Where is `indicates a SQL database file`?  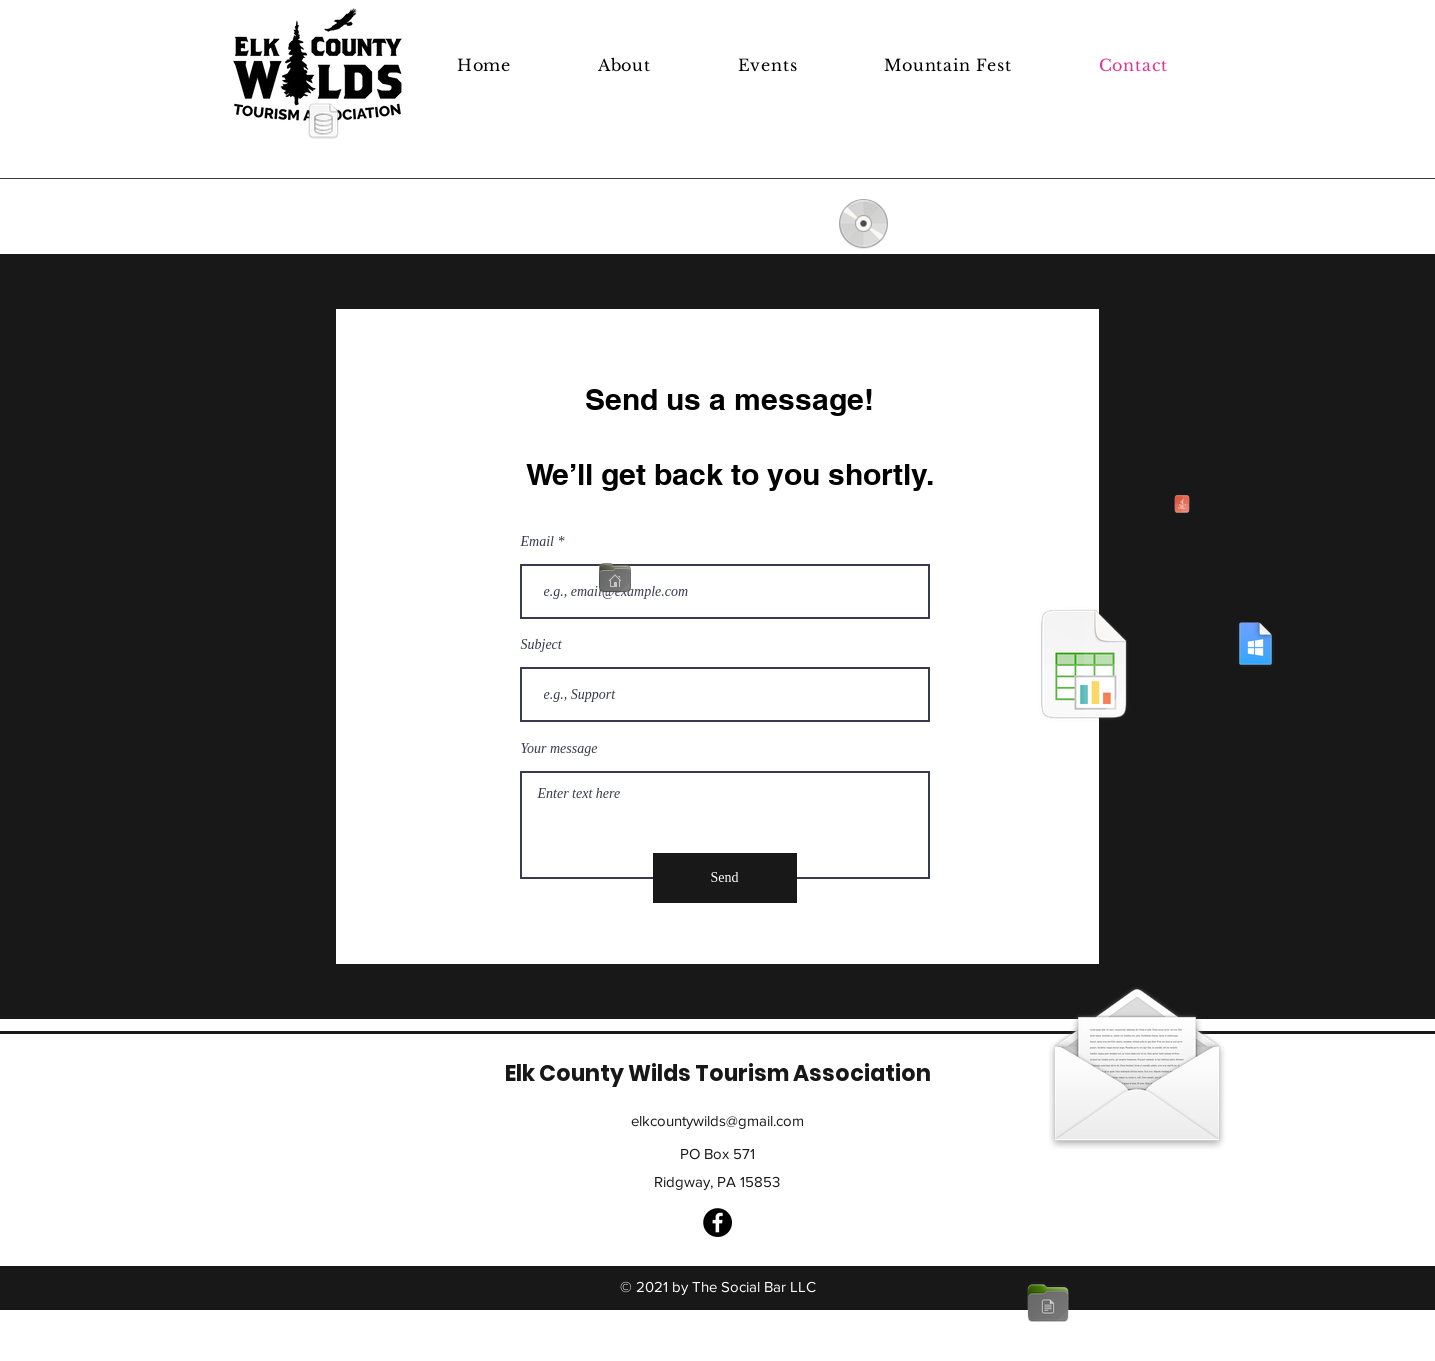 indicates a SQL database file is located at coordinates (323, 120).